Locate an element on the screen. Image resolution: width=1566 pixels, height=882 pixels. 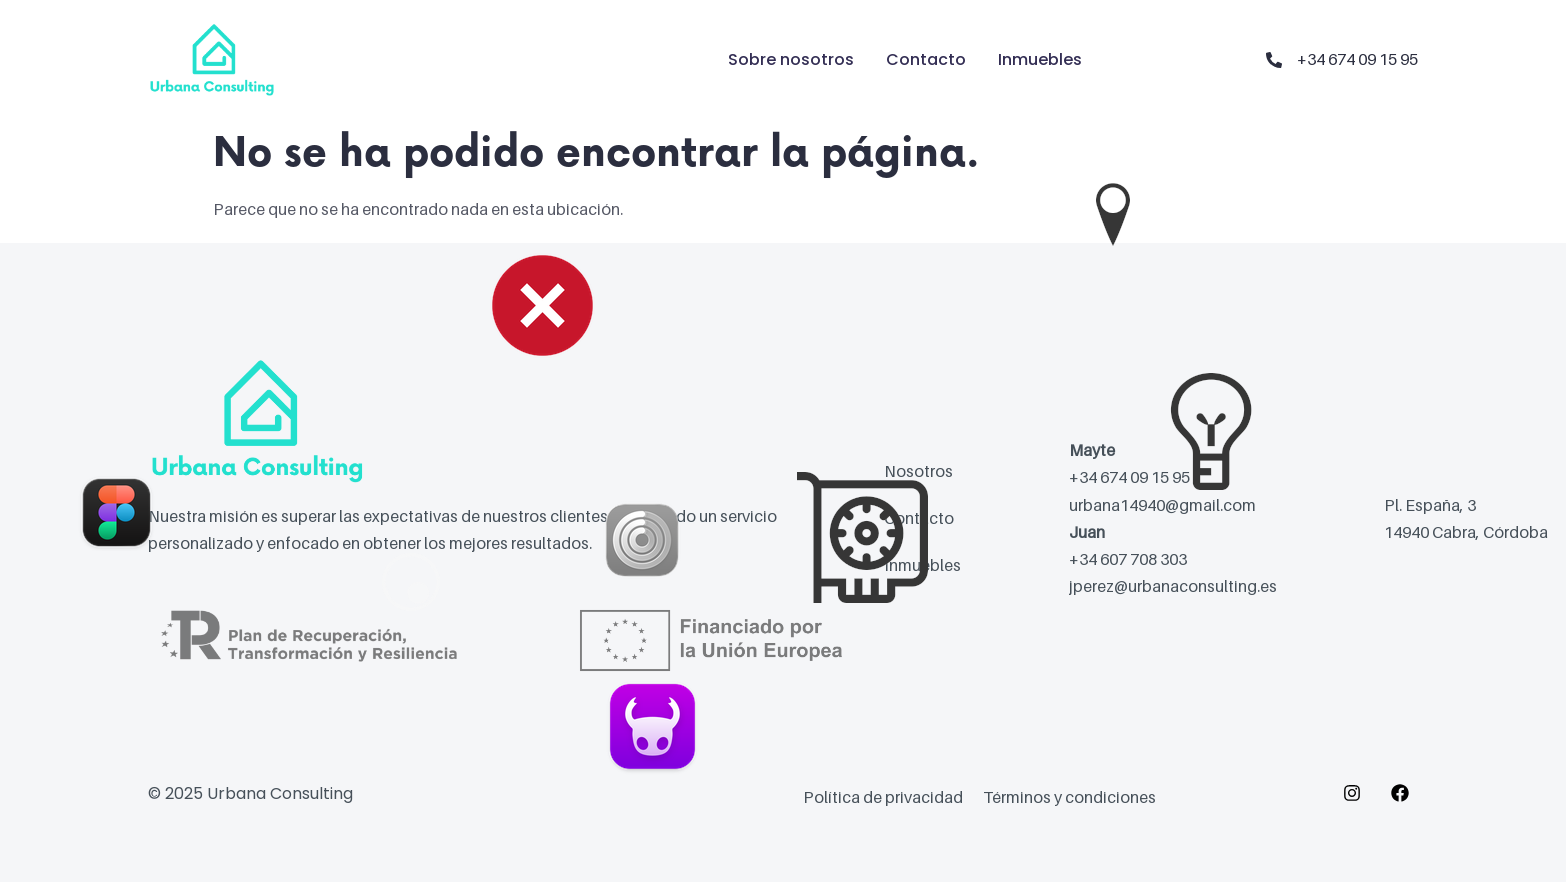
launch hollow knight game is located at coordinates (652, 726).